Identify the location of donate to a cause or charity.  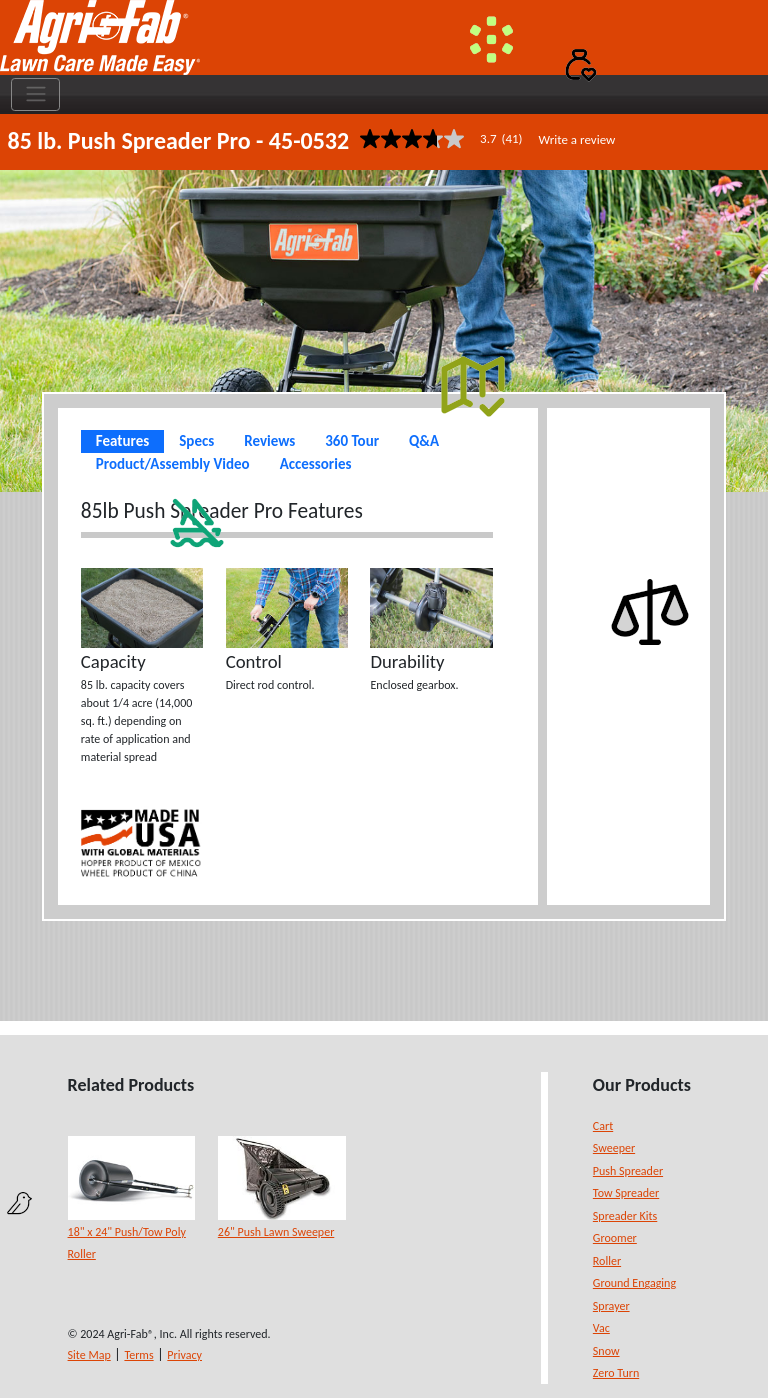
(579, 64).